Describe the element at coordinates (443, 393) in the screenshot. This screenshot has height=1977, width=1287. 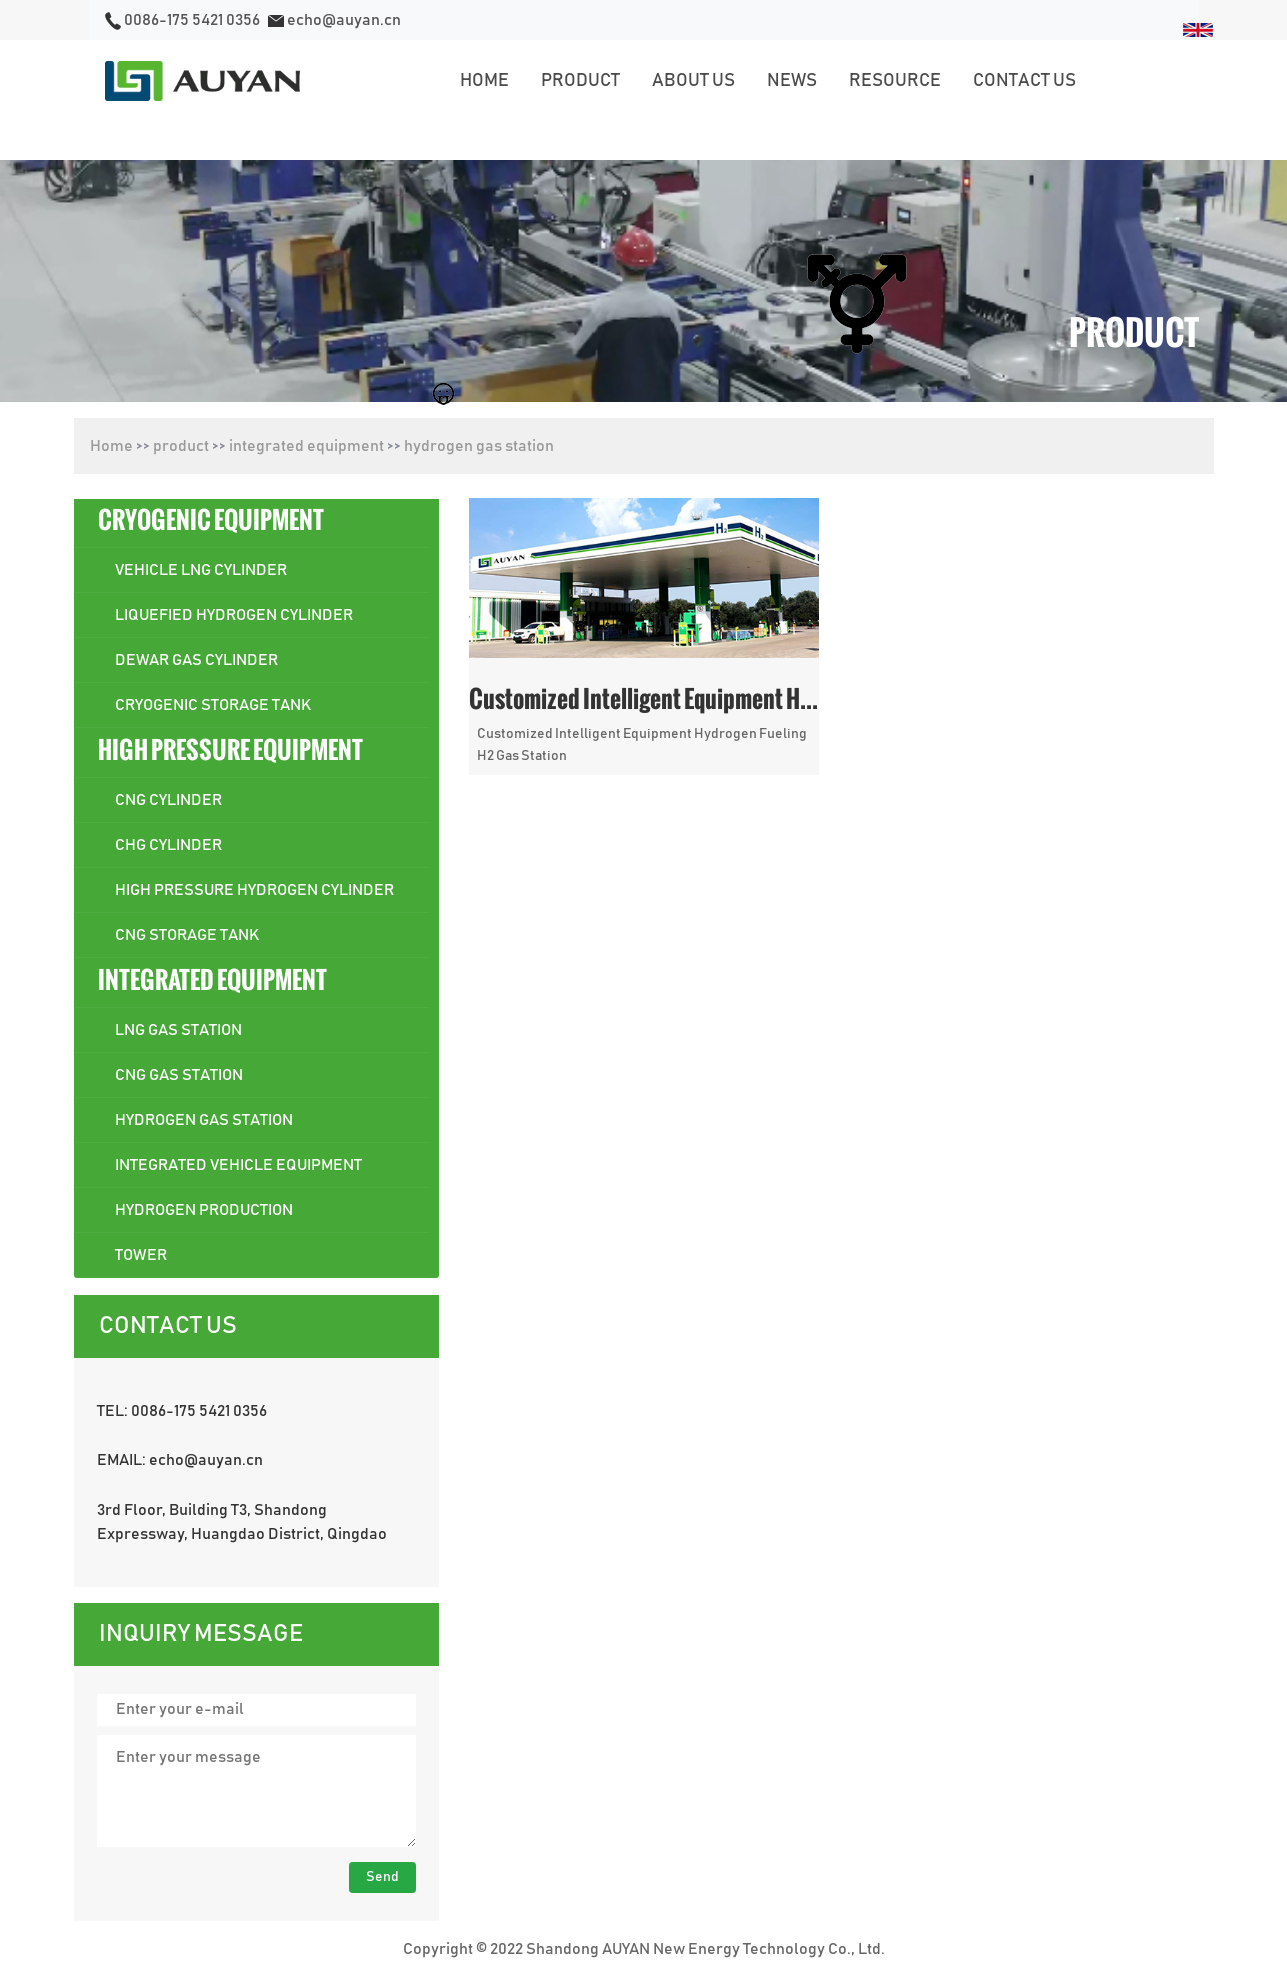
I see `insert playful or silly emoji in message` at that location.